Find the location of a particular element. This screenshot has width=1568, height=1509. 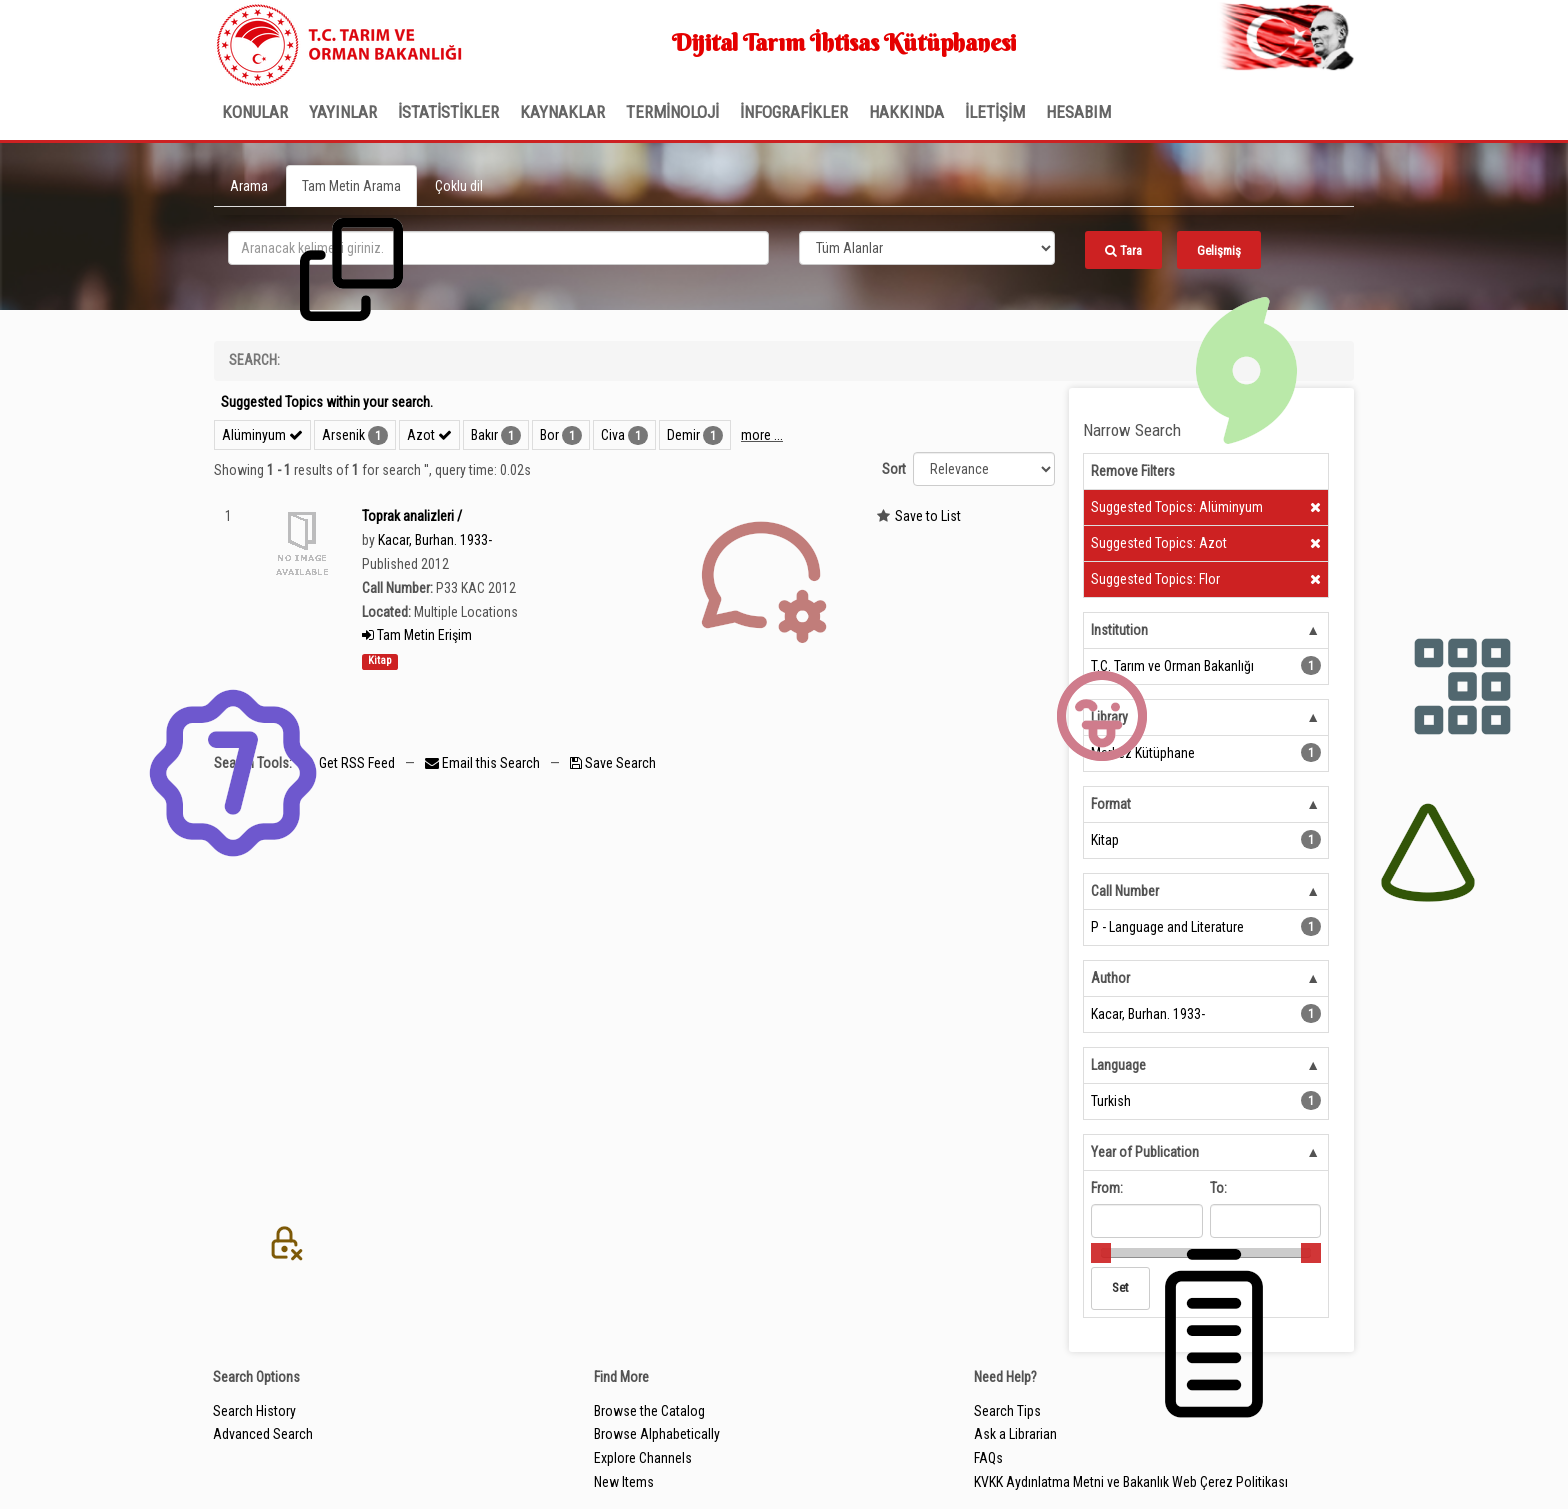

indicates rank or position number 7 is located at coordinates (233, 773).